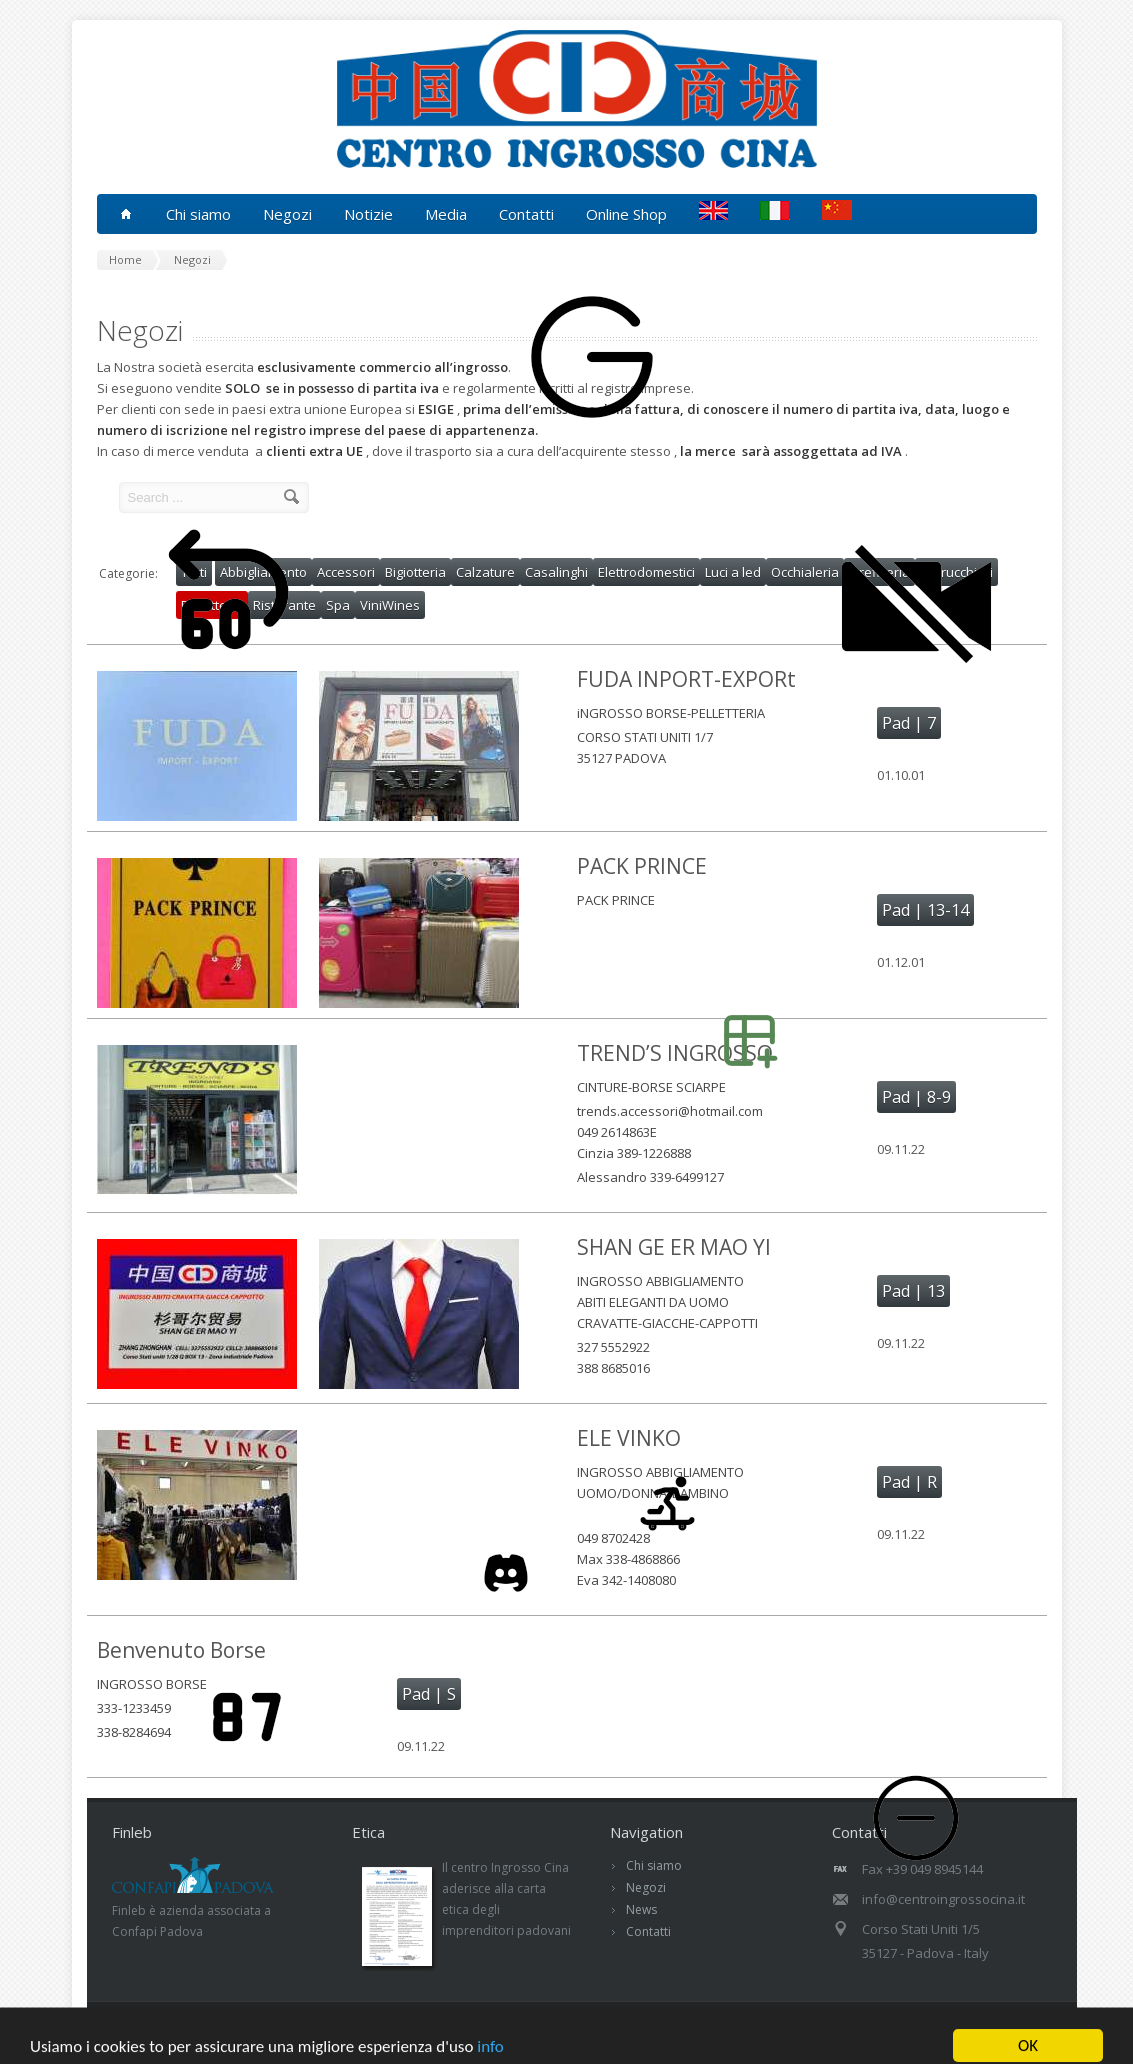 The height and width of the screenshot is (2064, 1133). What do you see at coordinates (225, 592) in the screenshot?
I see `rewind 60 seconds` at bounding box center [225, 592].